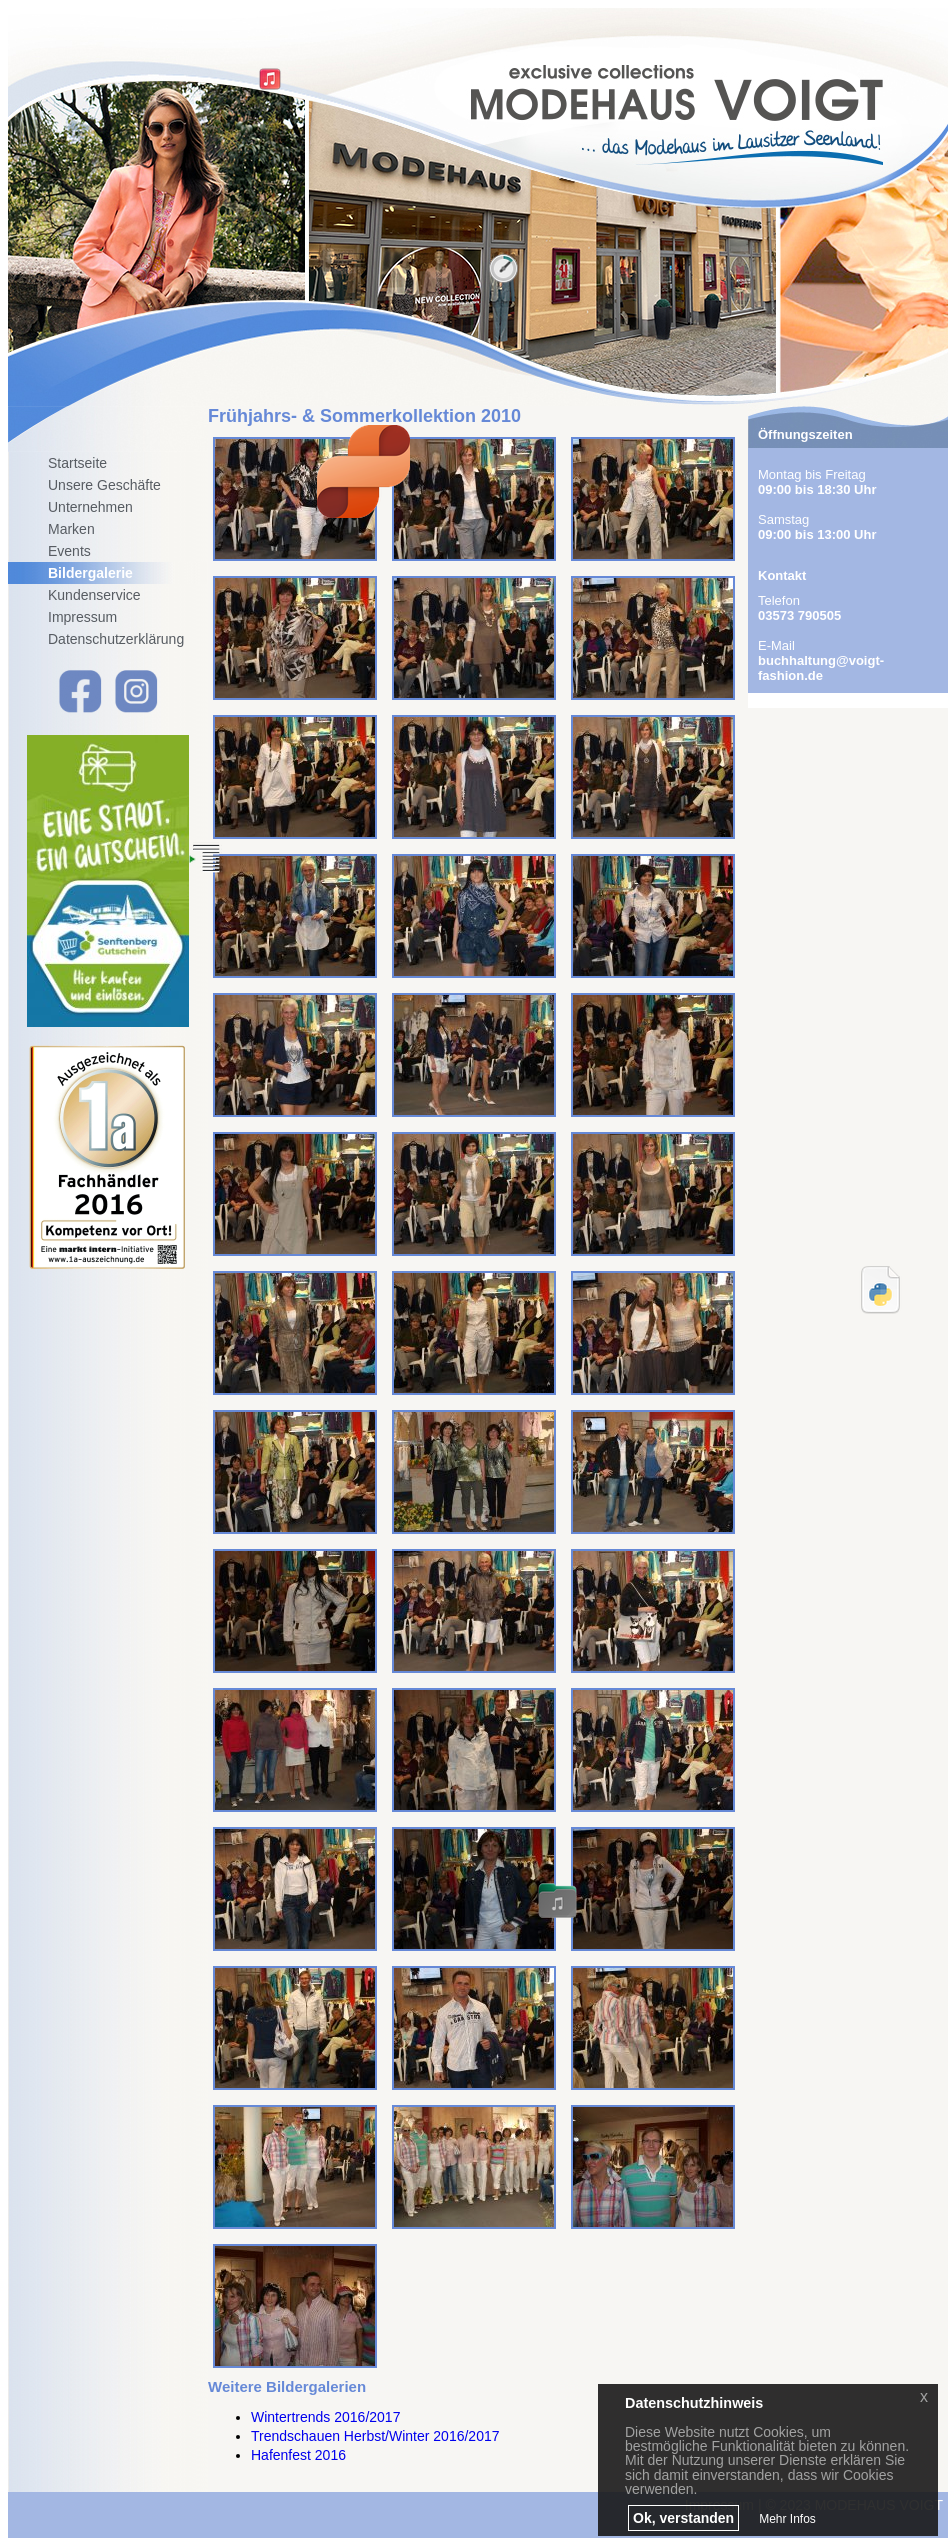 The width and height of the screenshot is (948, 2546). I want to click on open microsoft power apps, so click(363, 471).